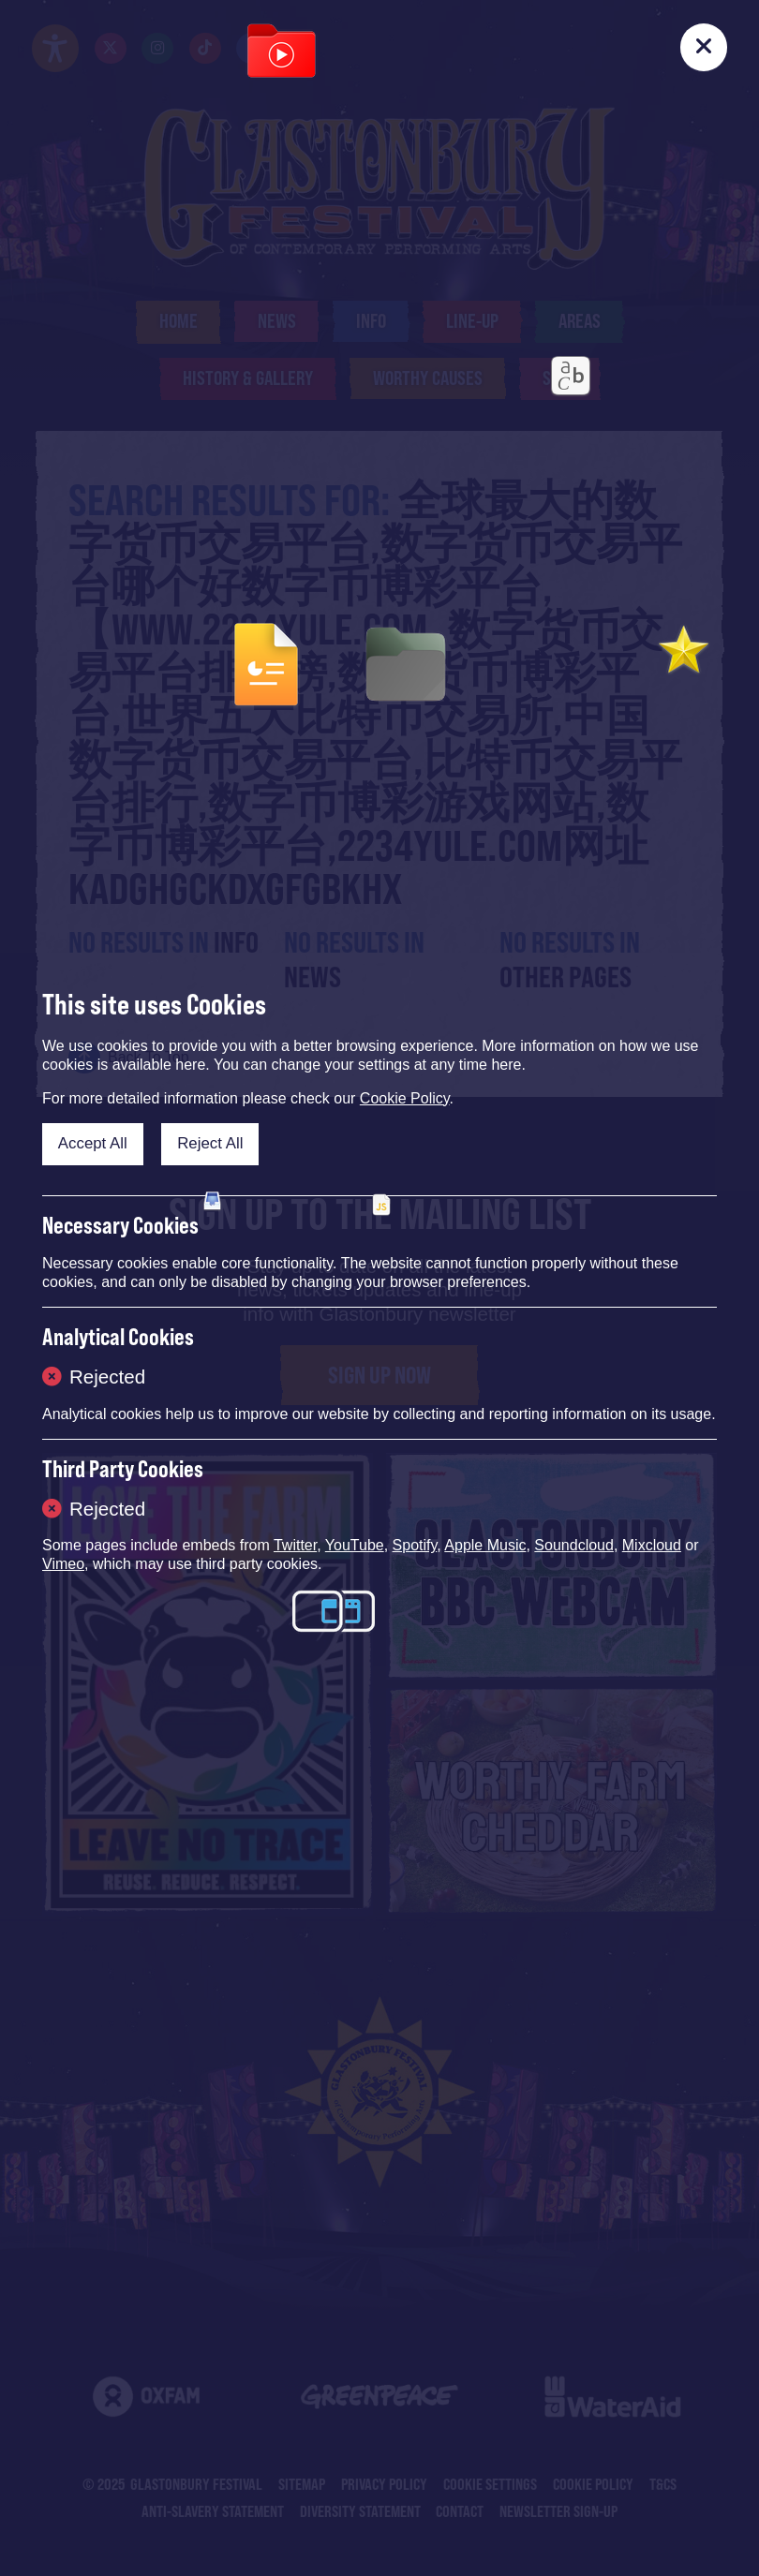 The width and height of the screenshot is (759, 2576). What do you see at coordinates (334, 1611) in the screenshot?
I see `side-by-side window layout with focus on right screen` at bounding box center [334, 1611].